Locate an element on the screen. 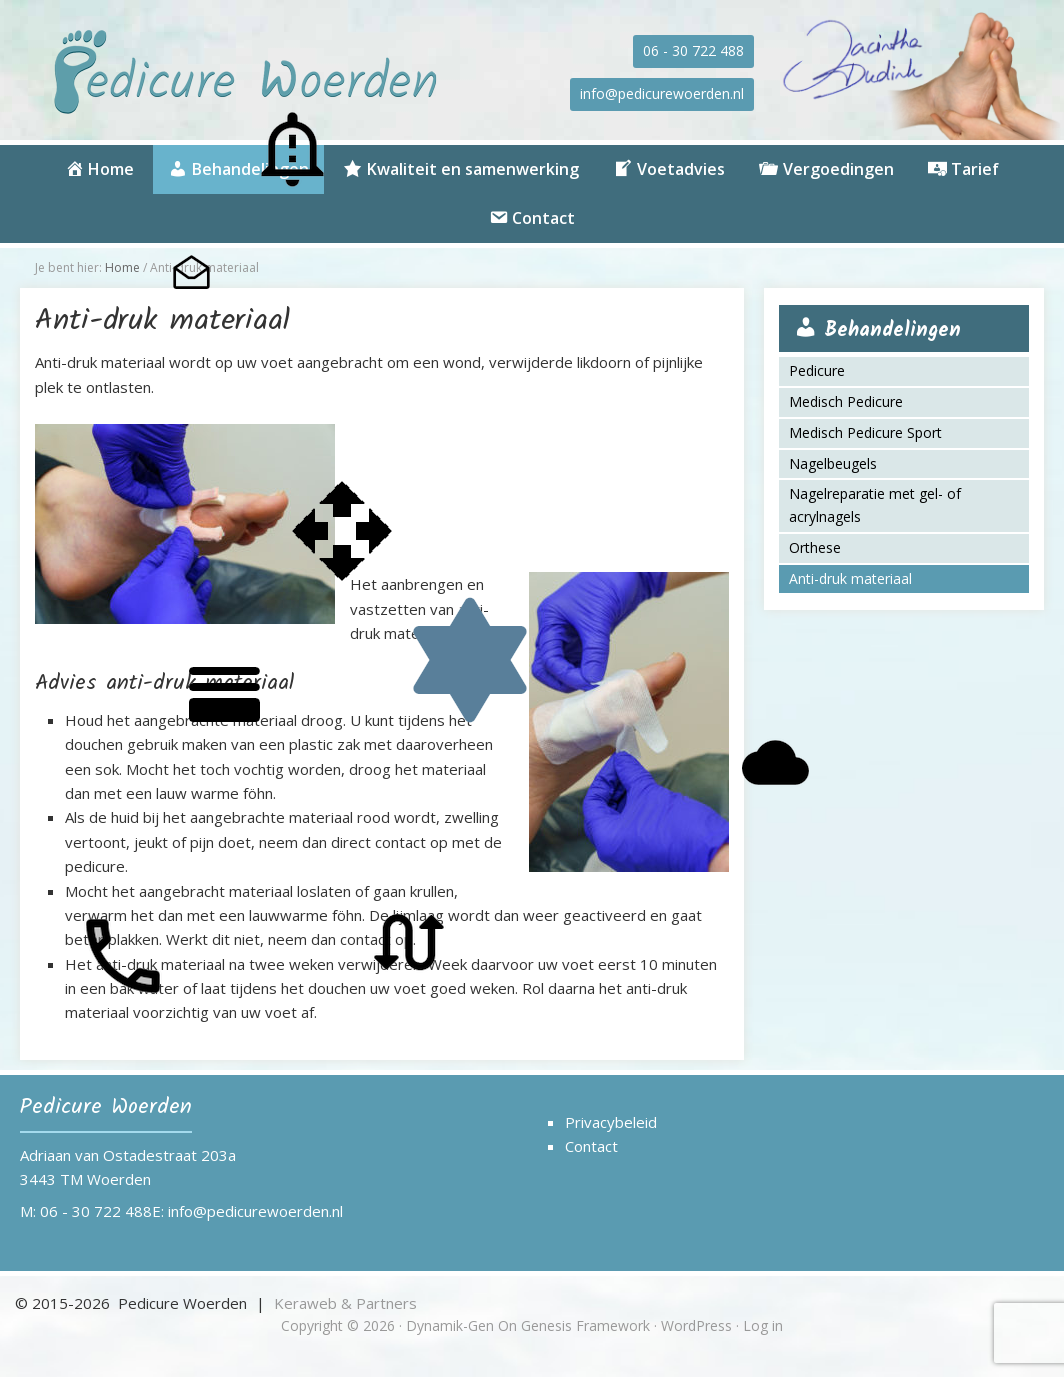 This screenshot has width=1064, height=1377. important notification requiring attention is located at coordinates (292, 148).